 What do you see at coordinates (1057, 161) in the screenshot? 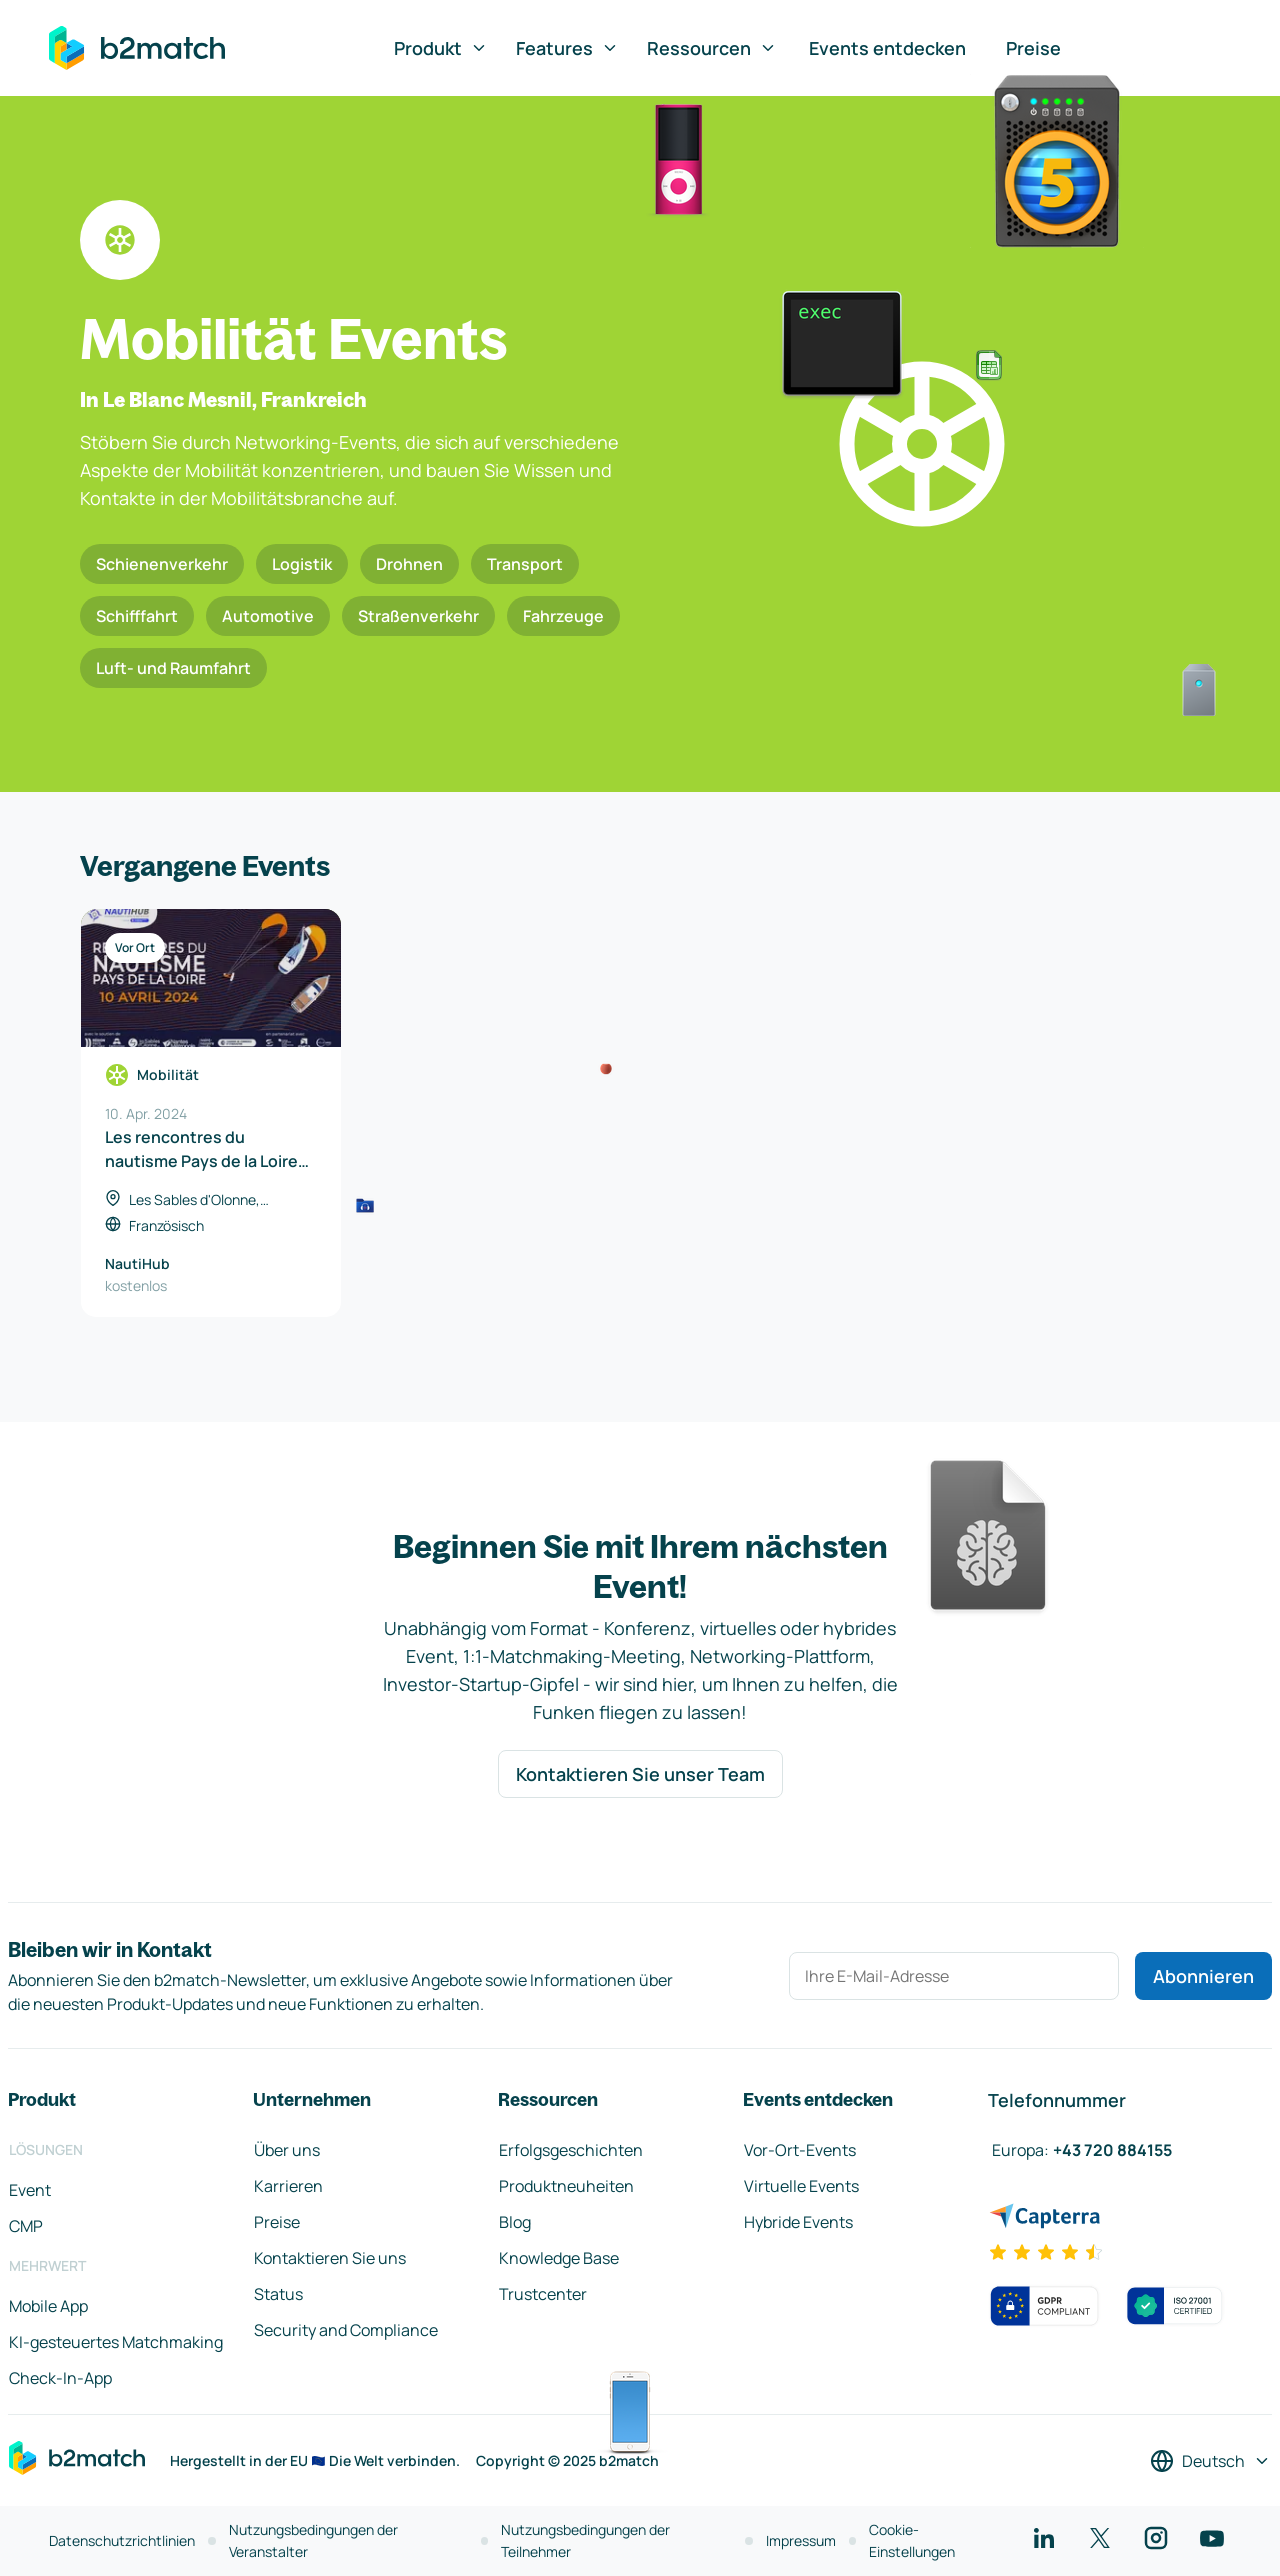
I see `access RAID 5 storage configuration` at bounding box center [1057, 161].